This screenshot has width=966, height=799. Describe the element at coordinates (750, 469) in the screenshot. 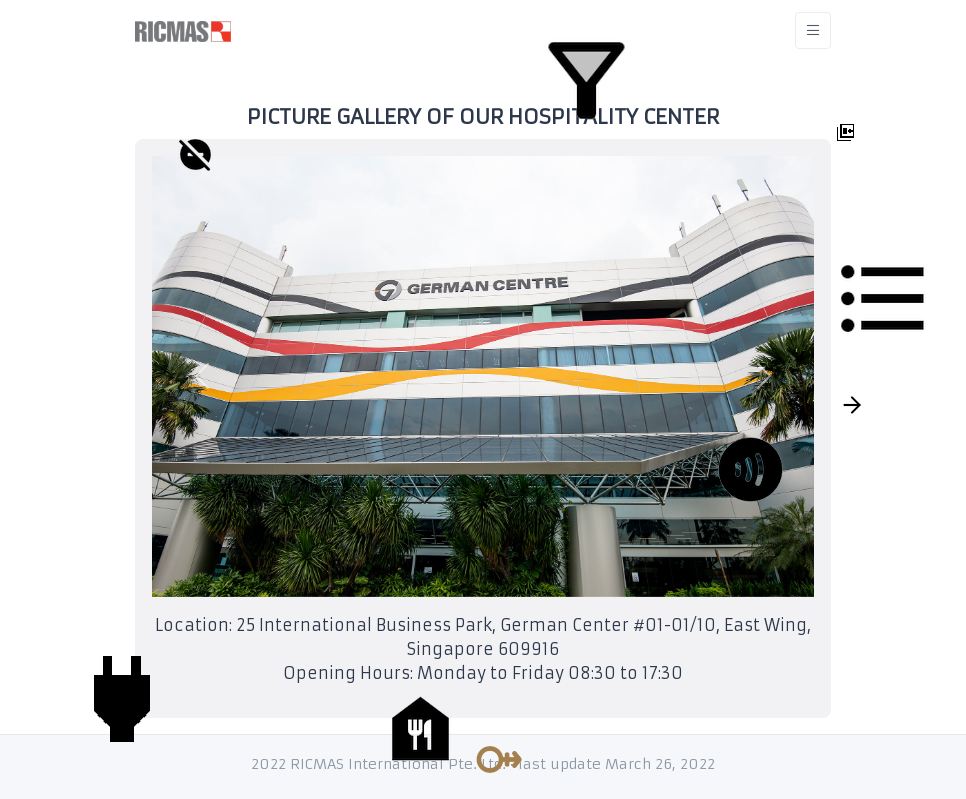

I see `tap to pay with contactless payment` at that location.